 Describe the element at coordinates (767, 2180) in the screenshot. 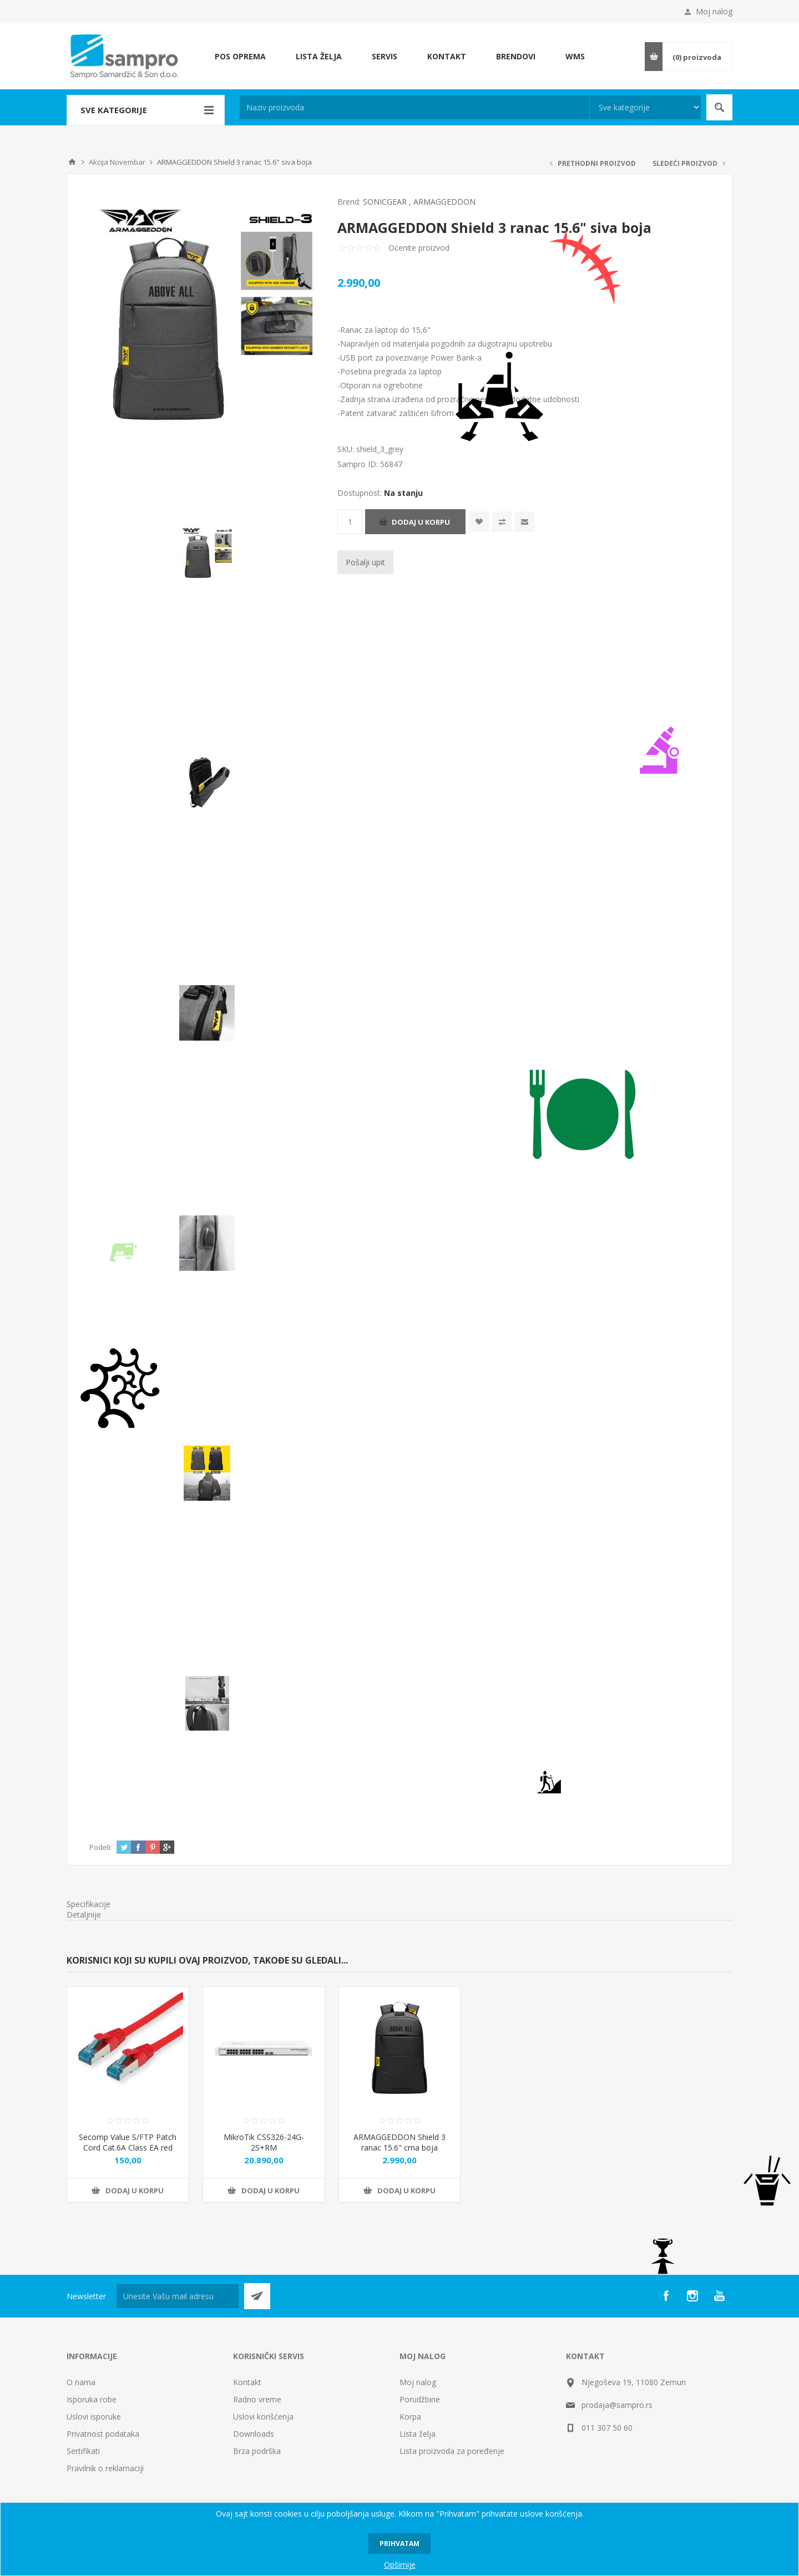

I see `quick food or noodle delivery option` at that location.